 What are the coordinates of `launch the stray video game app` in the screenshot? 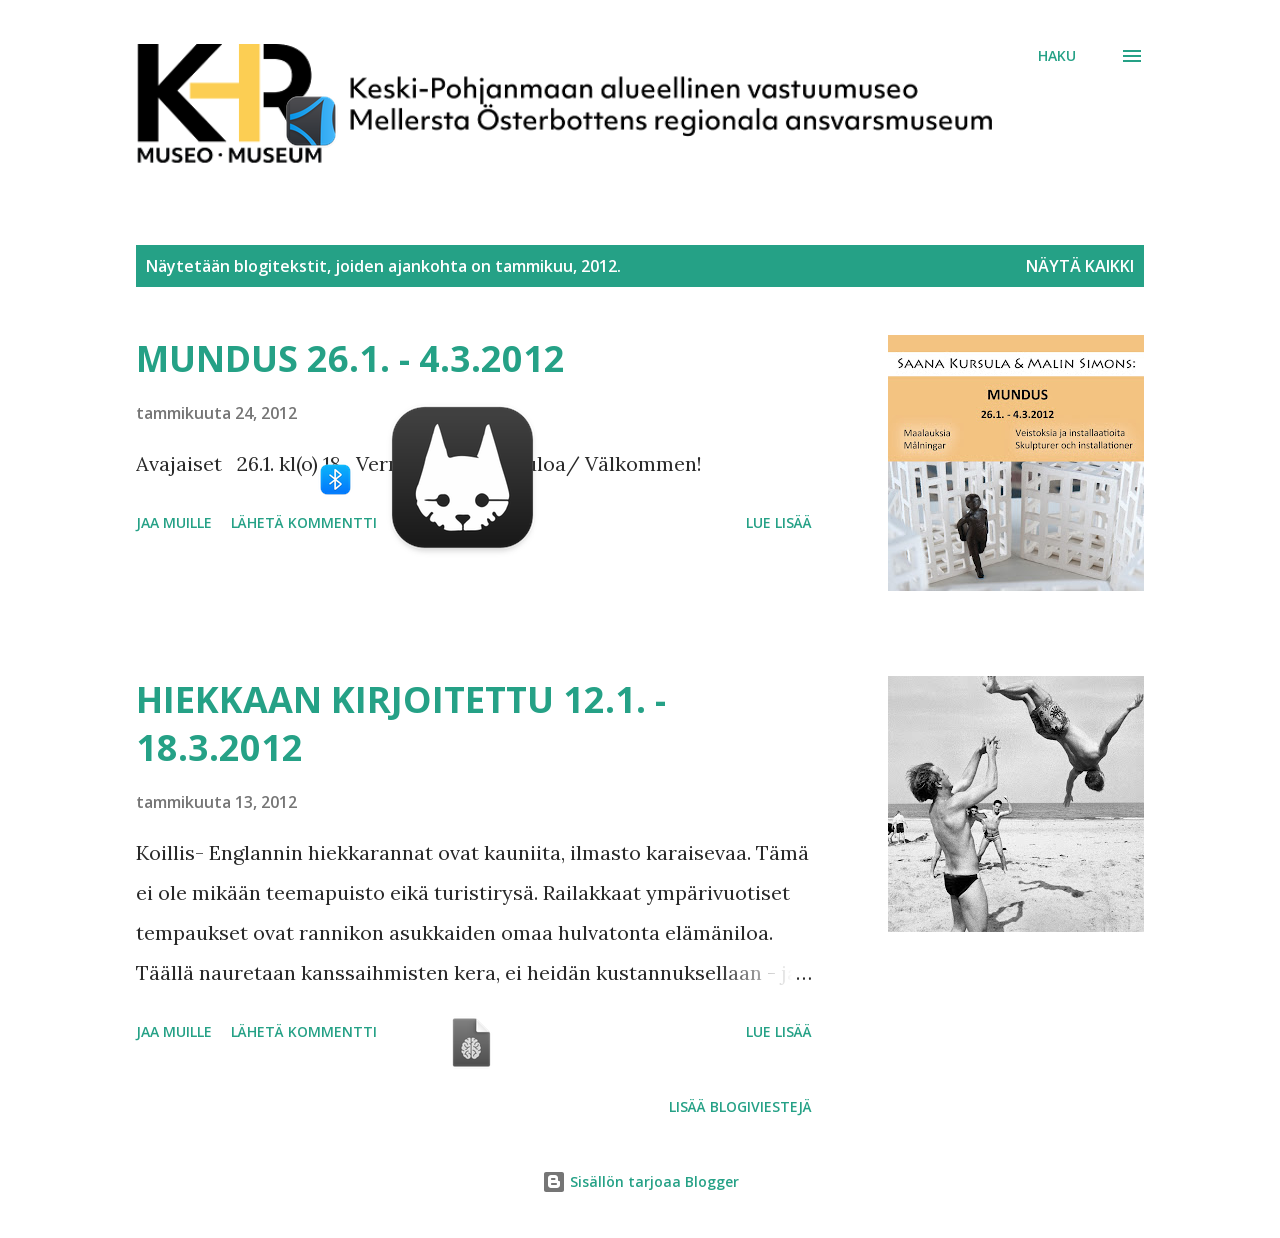 It's located at (462, 477).